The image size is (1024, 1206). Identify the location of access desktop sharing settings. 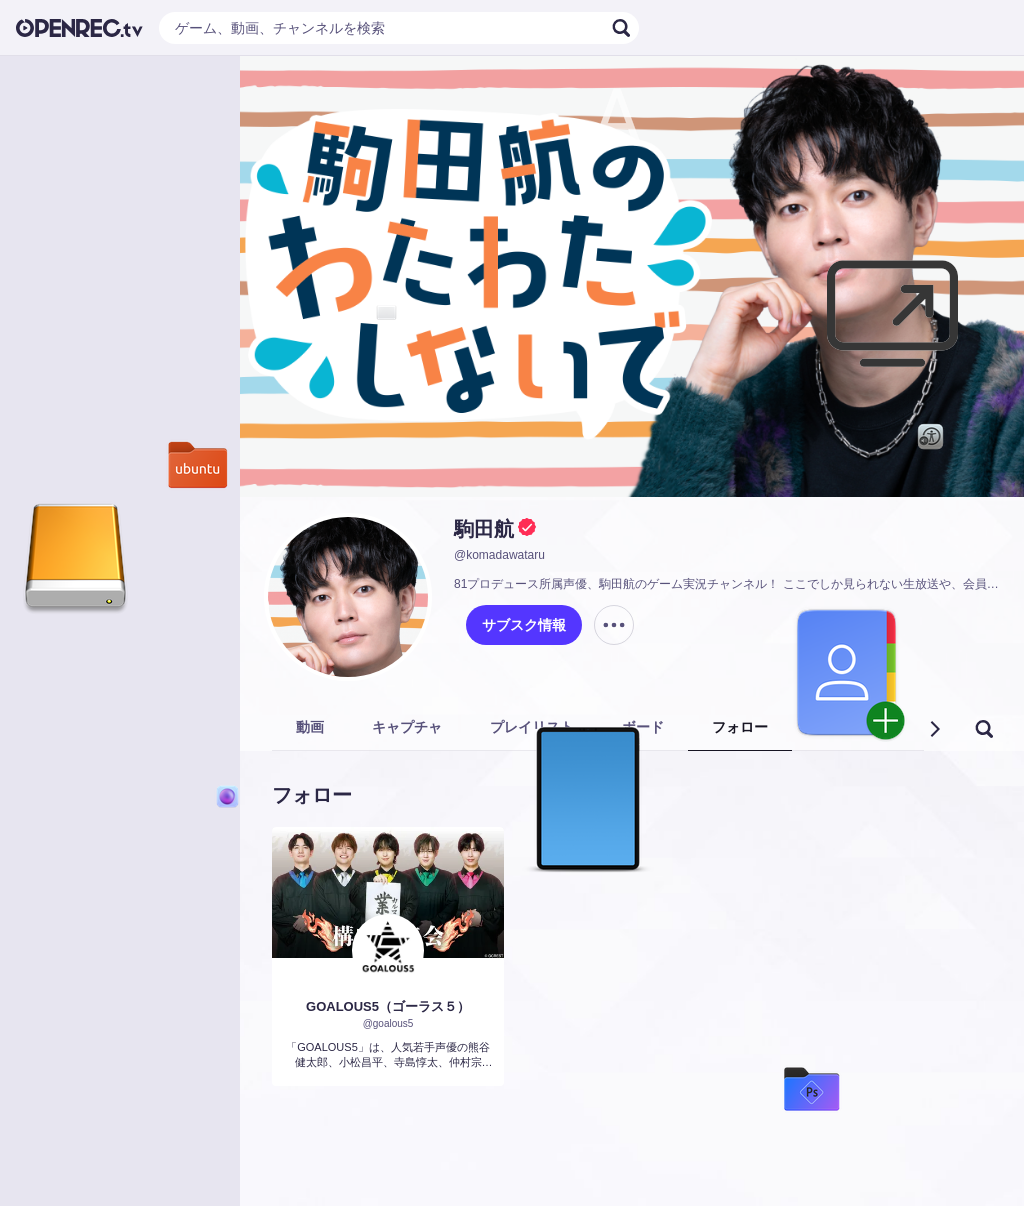
(892, 309).